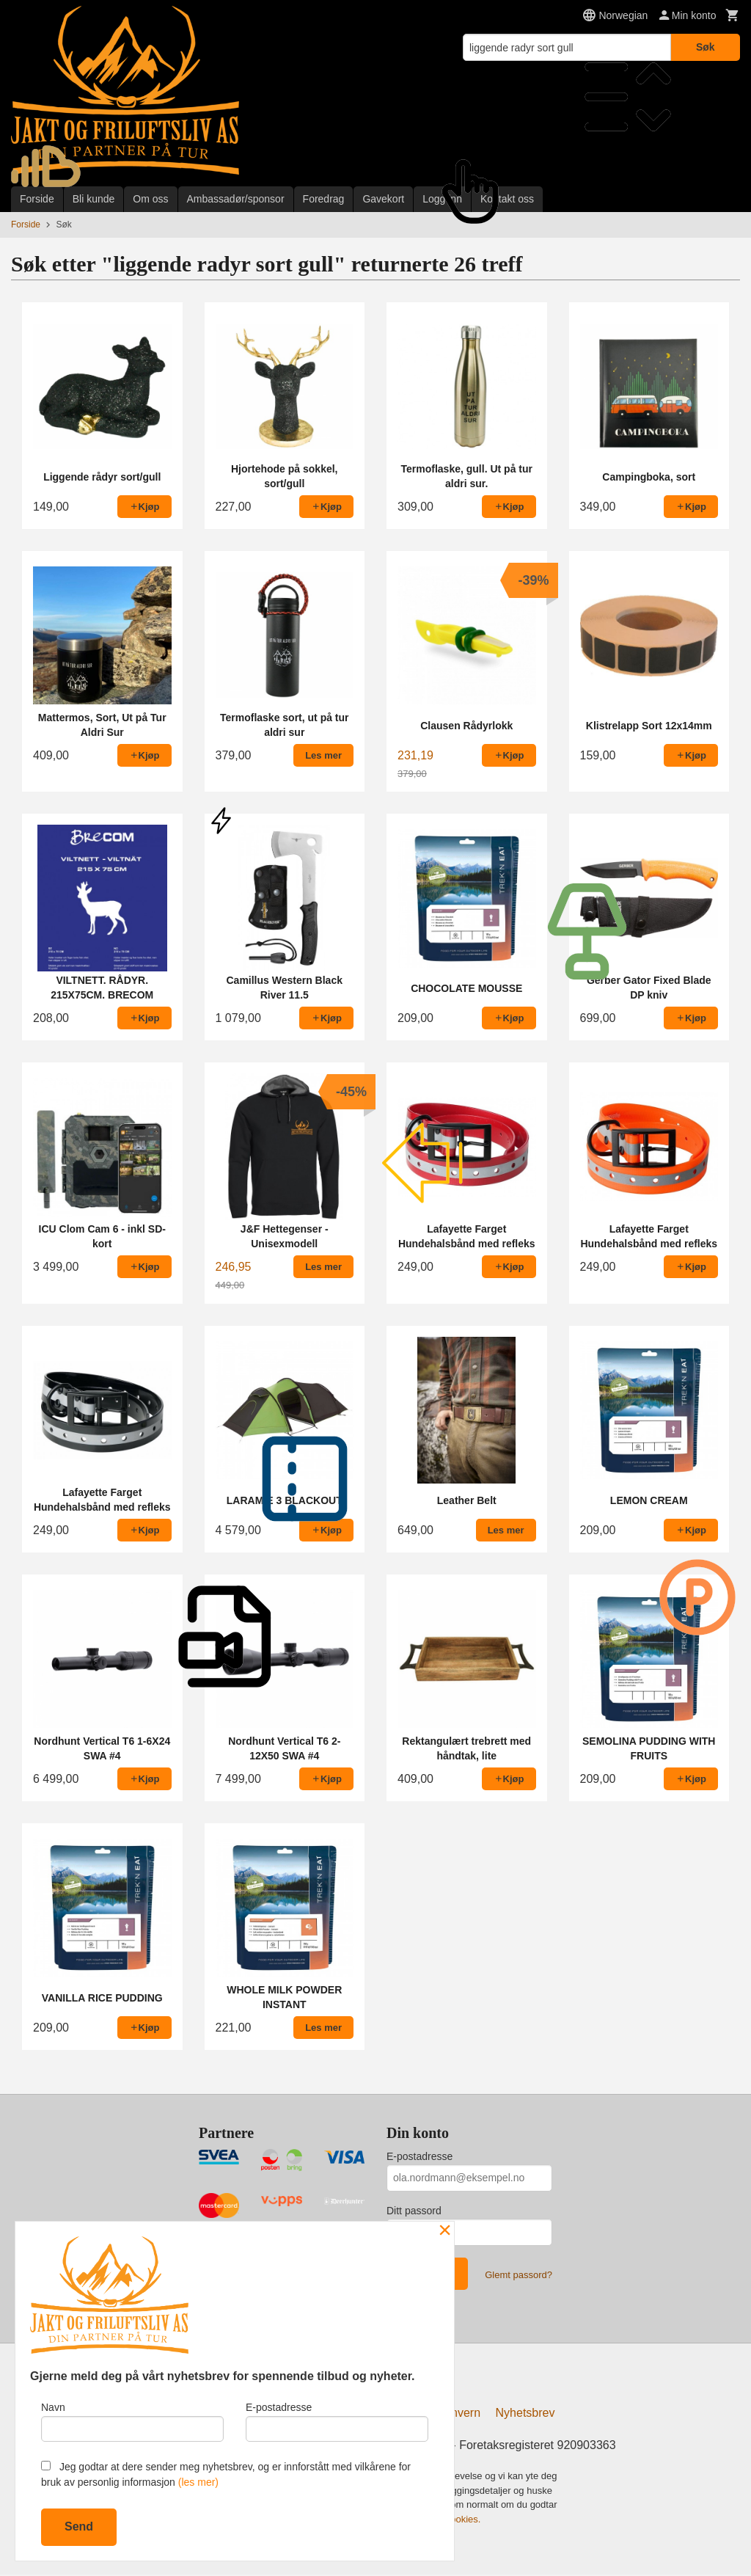 Image resolution: width=751 pixels, height=2576 pixels. Describe the element at coordinates (45, 166) in the screenshot. I see `open soundcloud` at that location.